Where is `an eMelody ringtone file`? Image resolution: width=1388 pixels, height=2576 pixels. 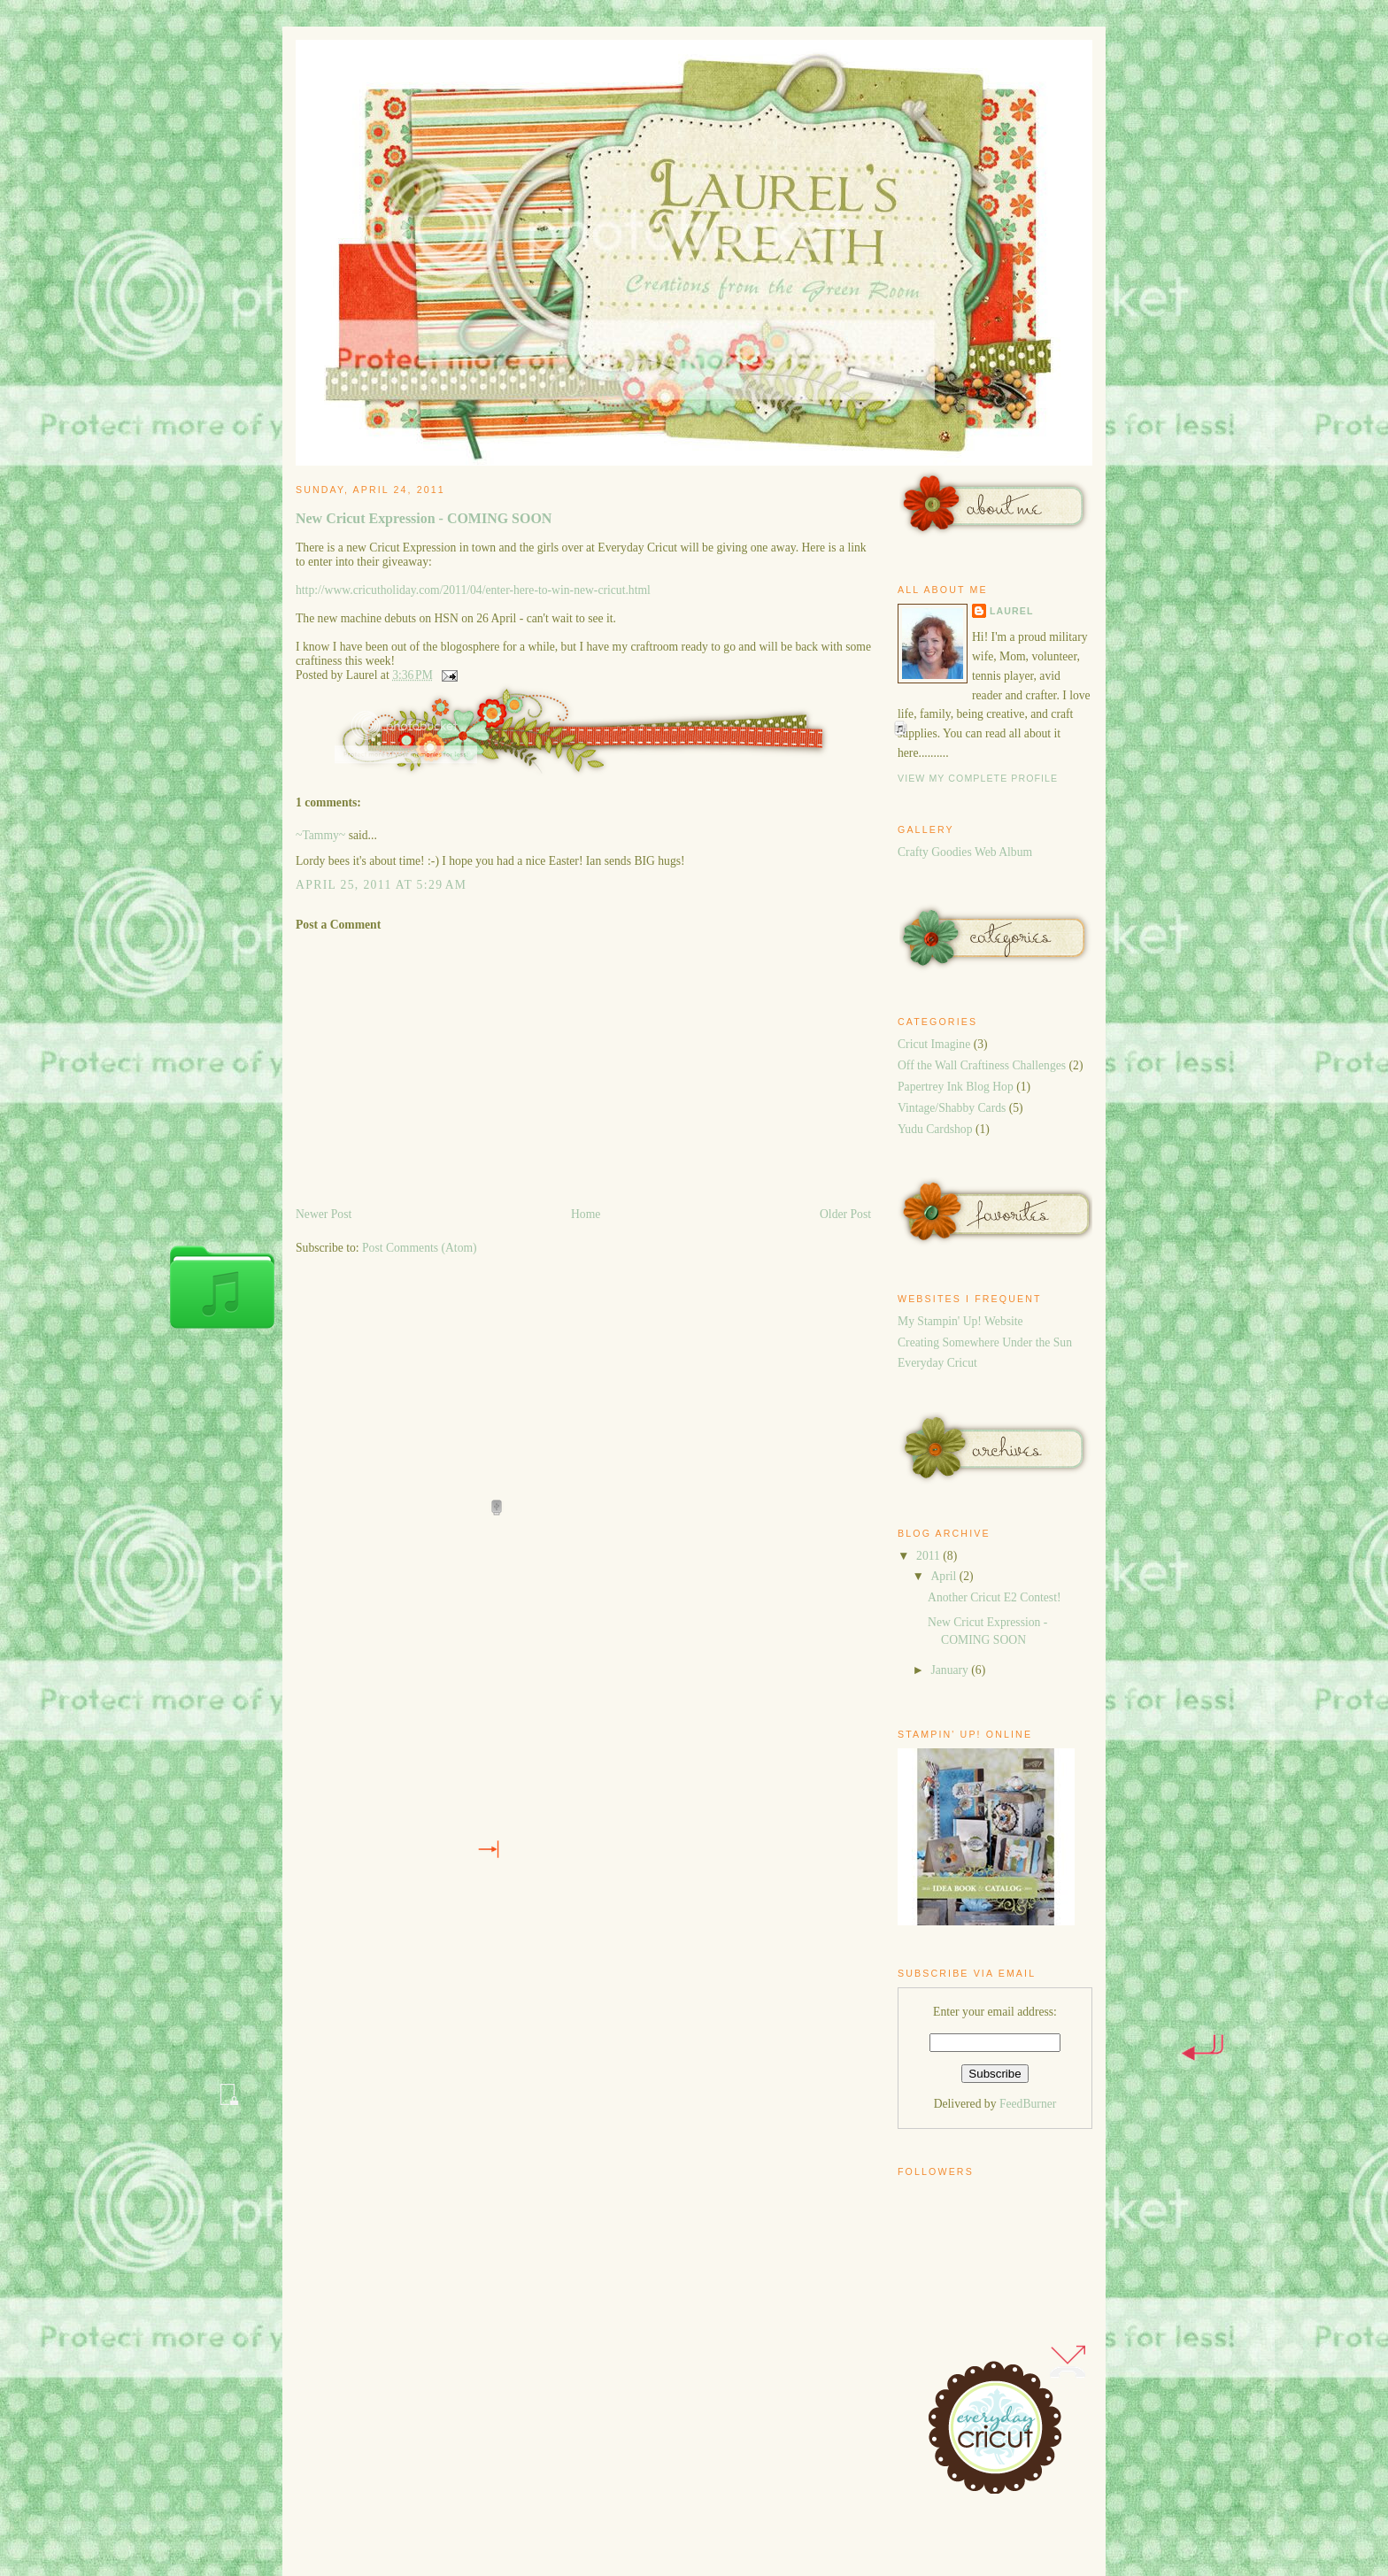 an eMelody ringtone file is located at coordinates (900, 728).